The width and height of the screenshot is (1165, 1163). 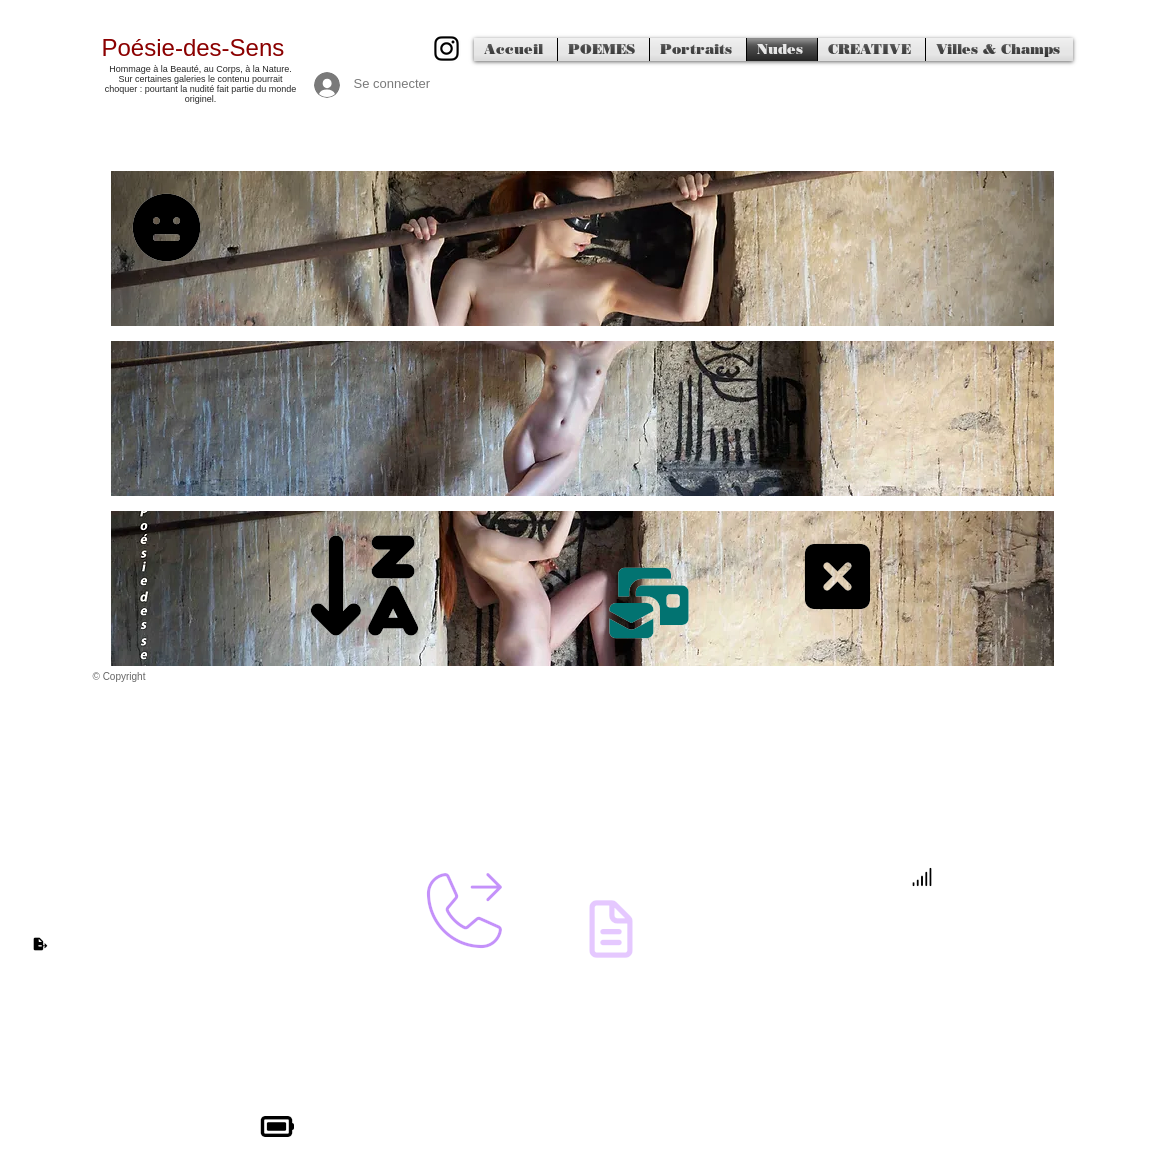 I want to click on transfer an active call, so click(x=466, y=909).